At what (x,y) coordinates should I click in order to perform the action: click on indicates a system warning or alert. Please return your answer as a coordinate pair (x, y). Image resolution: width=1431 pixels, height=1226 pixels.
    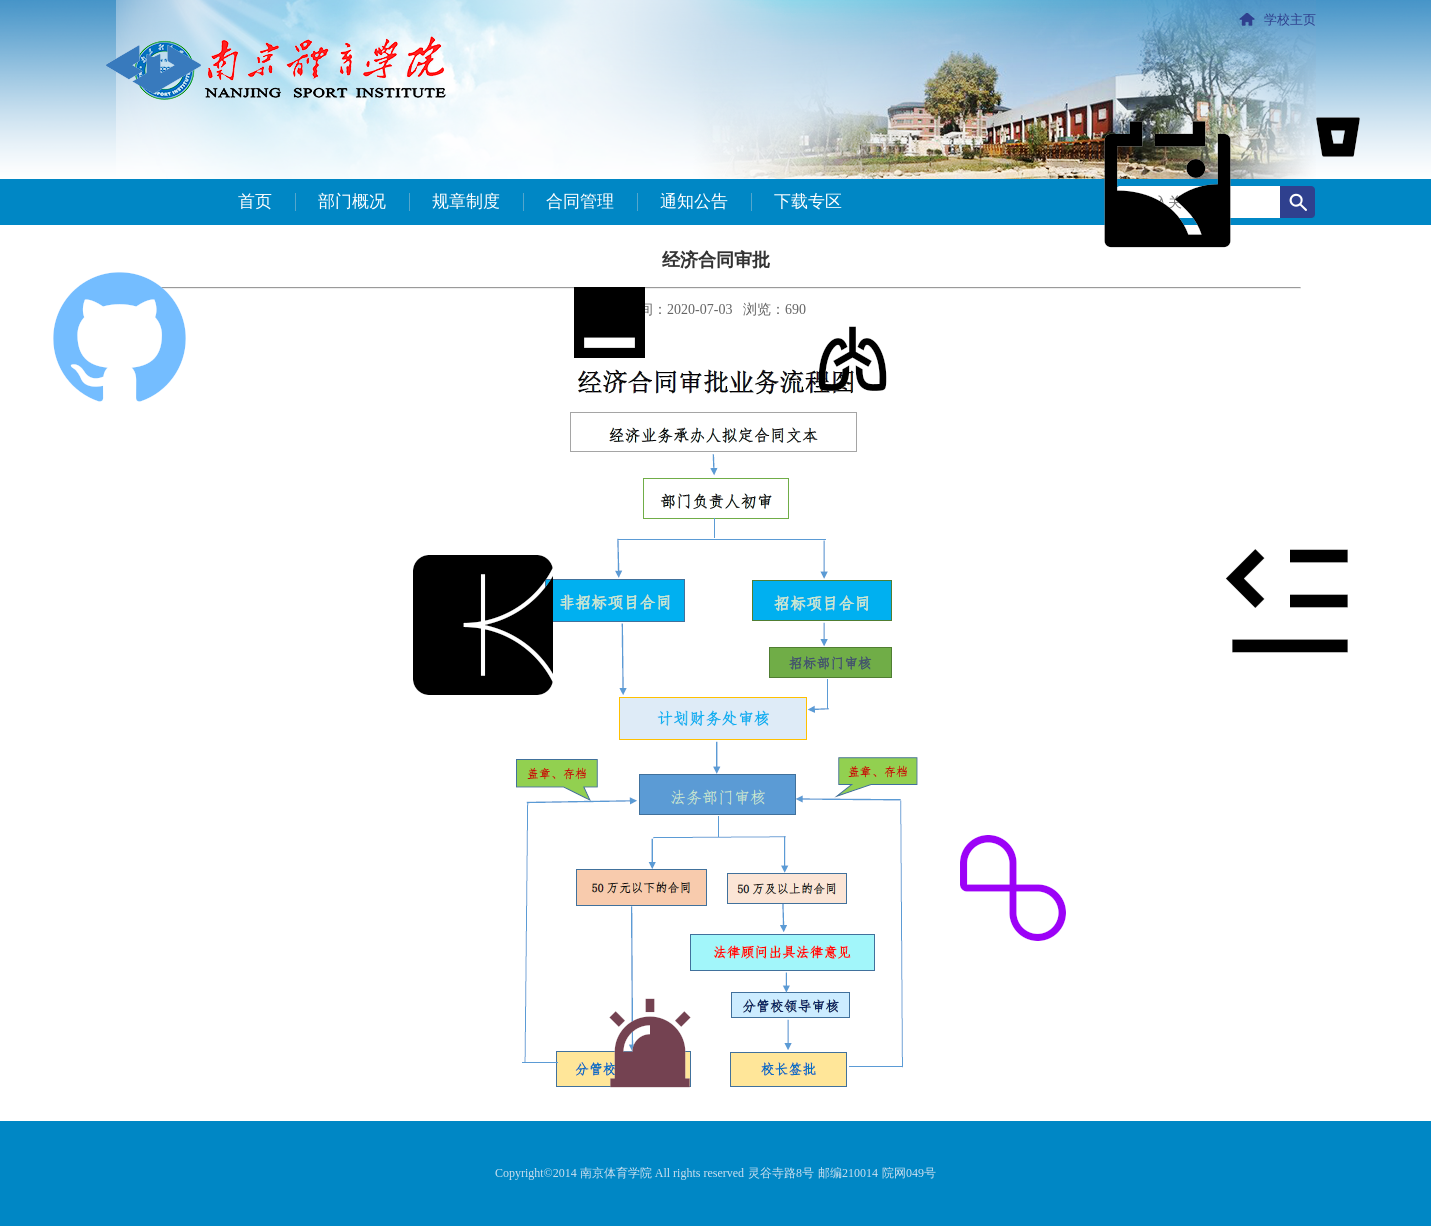
    Looking at the image, I should click on (650, 1043).